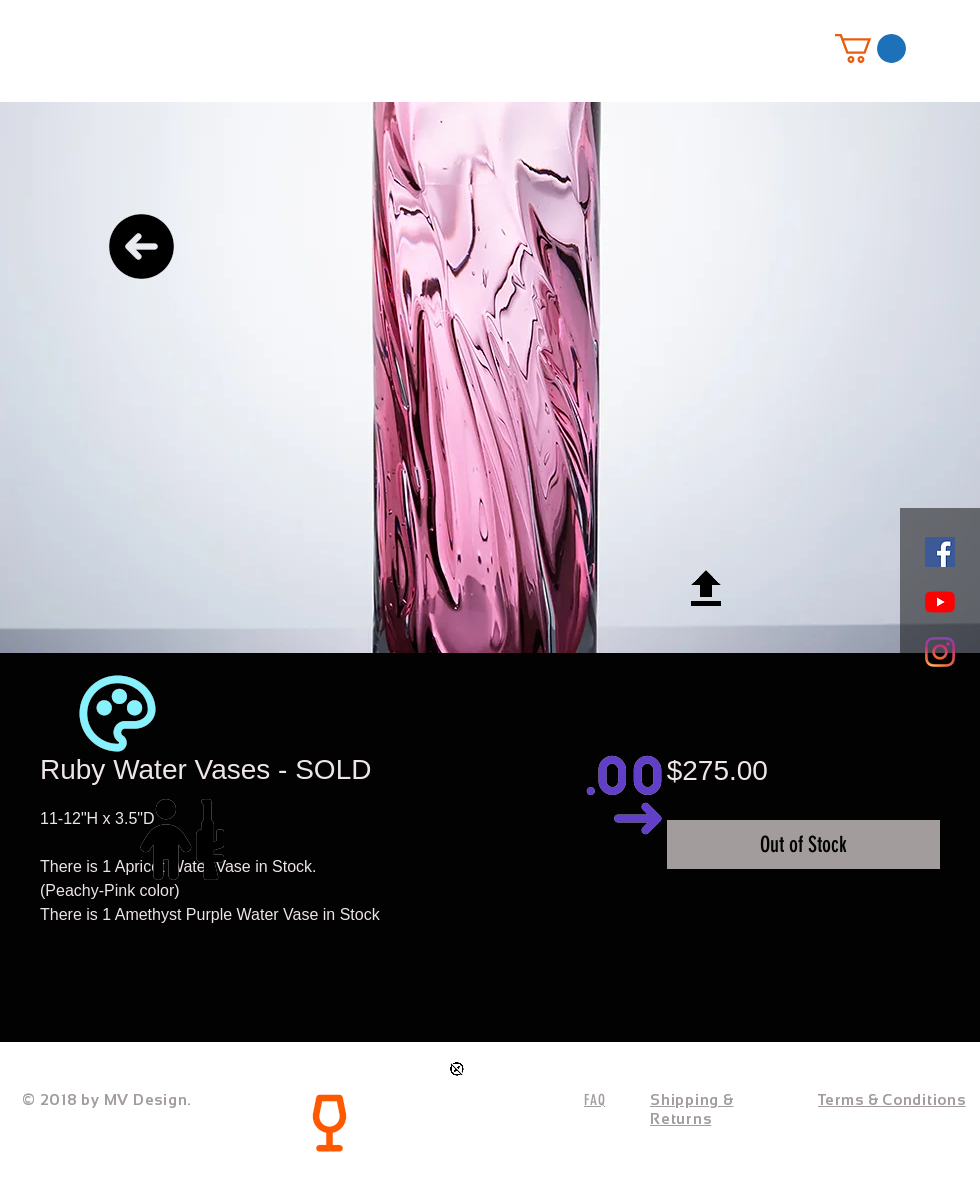 The image size is (980, 1202). Describe the element at coordinates (117, 713) in the screenshot. I see `customize theme or color settings` at that location.